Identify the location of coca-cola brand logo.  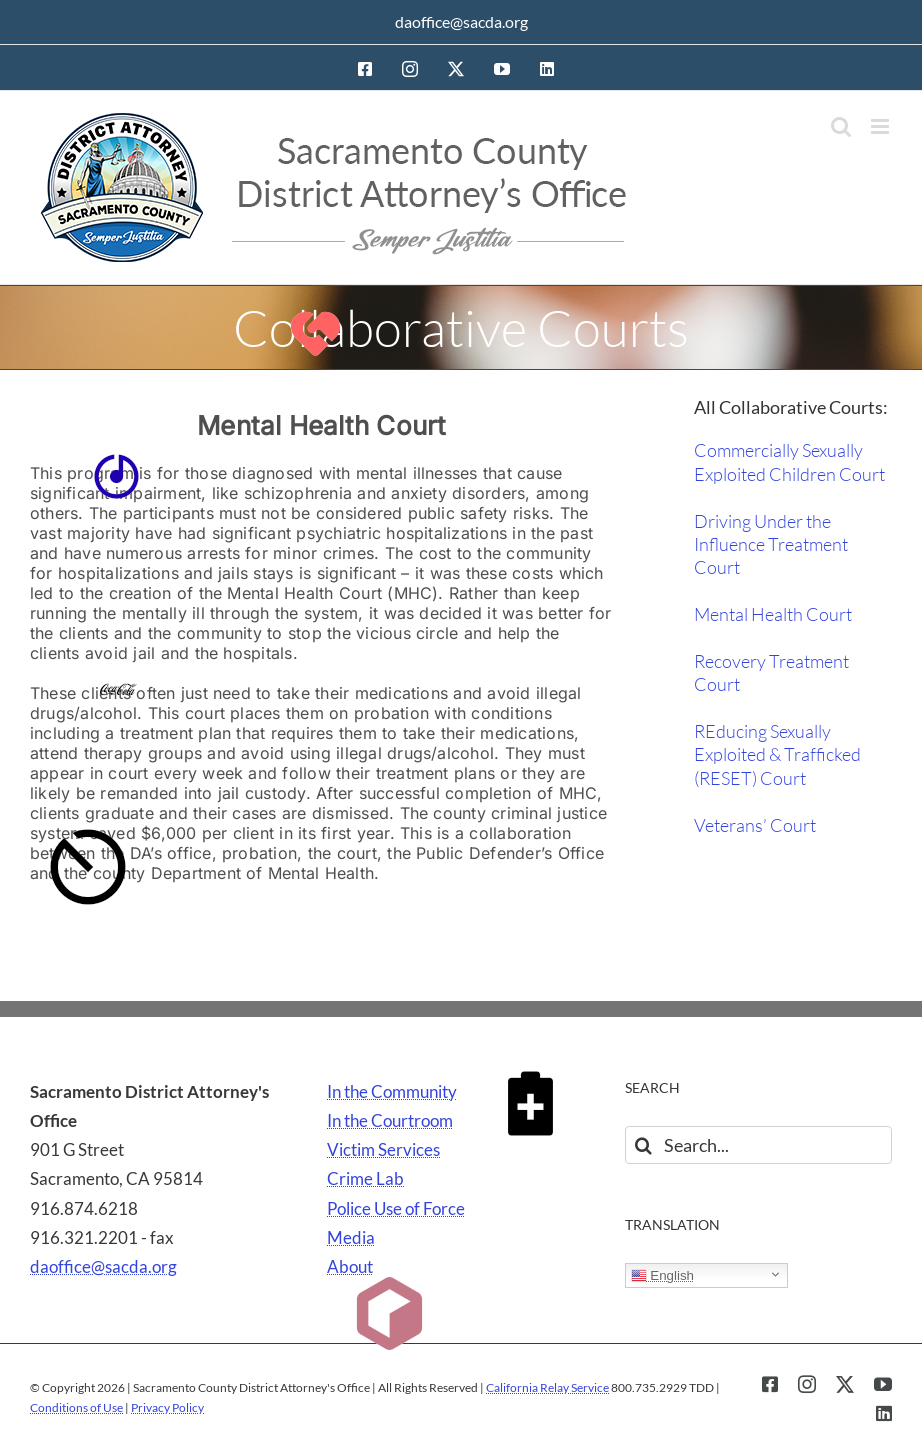
(118, 689).